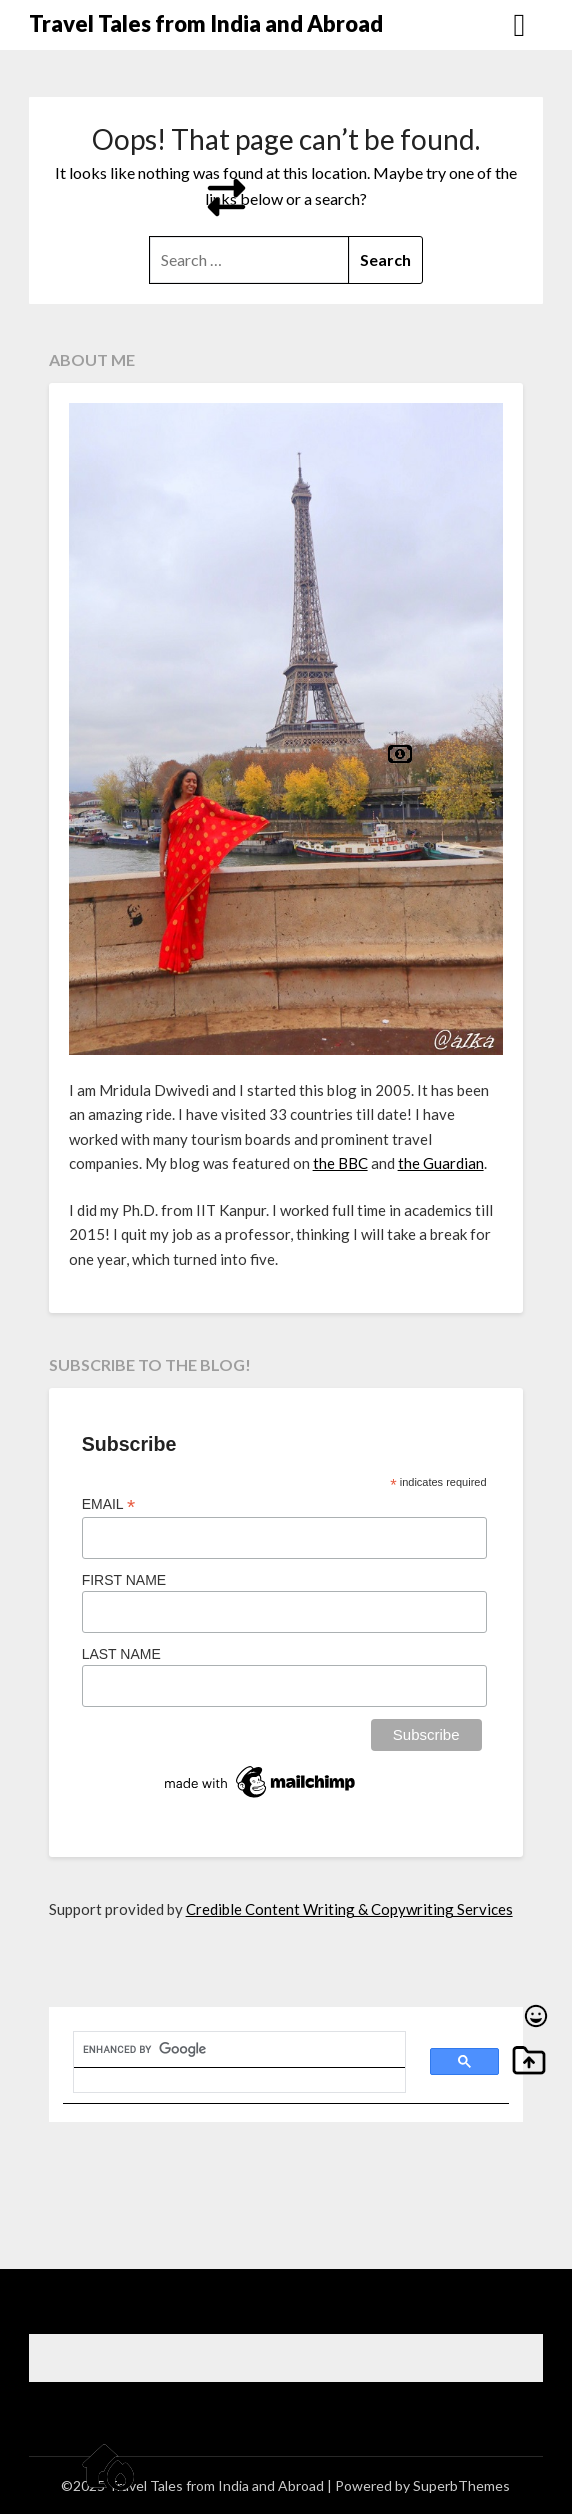 The height and width of the screenshot is (2514, 572). Describe the element at coordinates (400, 754) in the screenshot. I see `view payment or billing information` at that location.